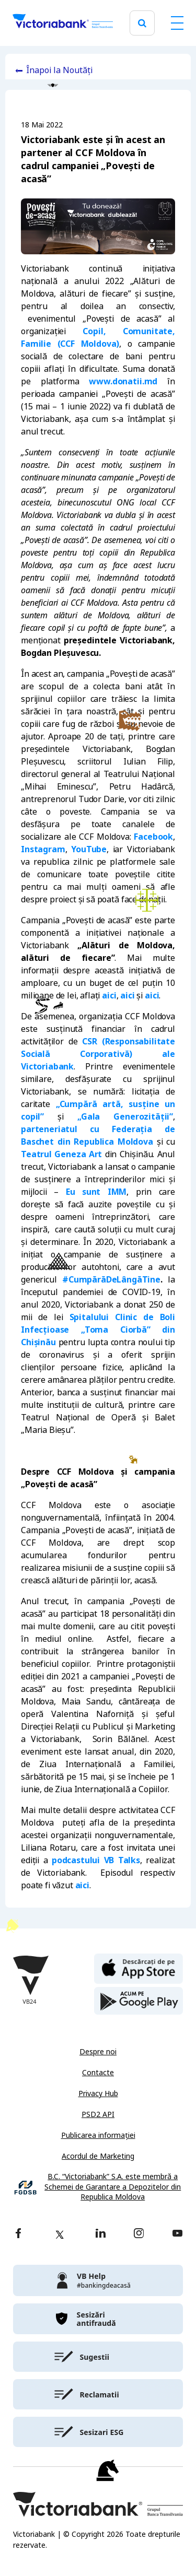 This screenshot has height=2576, width=196. I want to click on religious or faith-based content indicator, so click(147, 900).